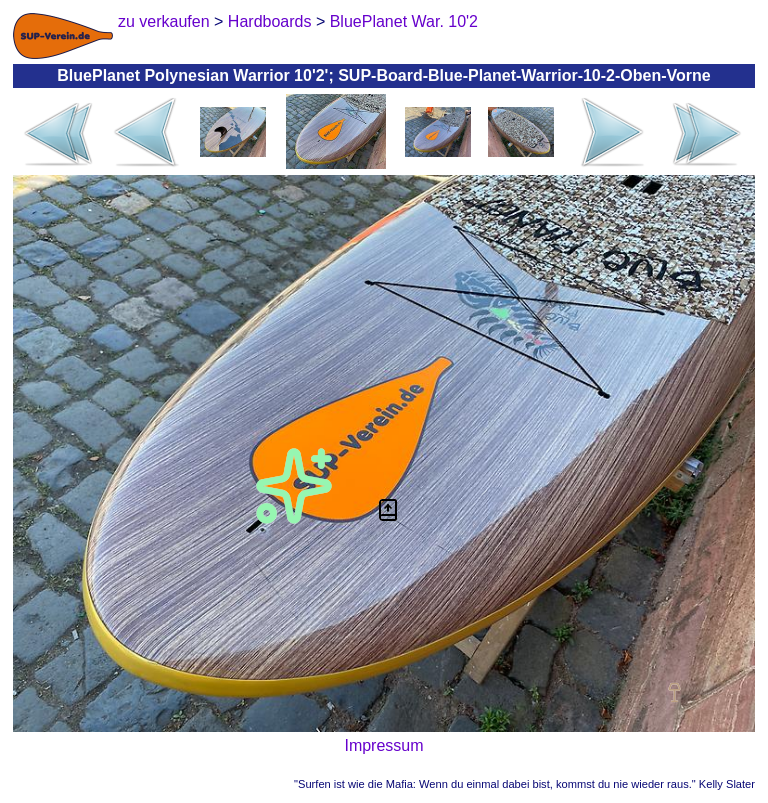  Describe the element at coordinates (388, 510) in the screenshot. I see `upload a book or document` at that location.